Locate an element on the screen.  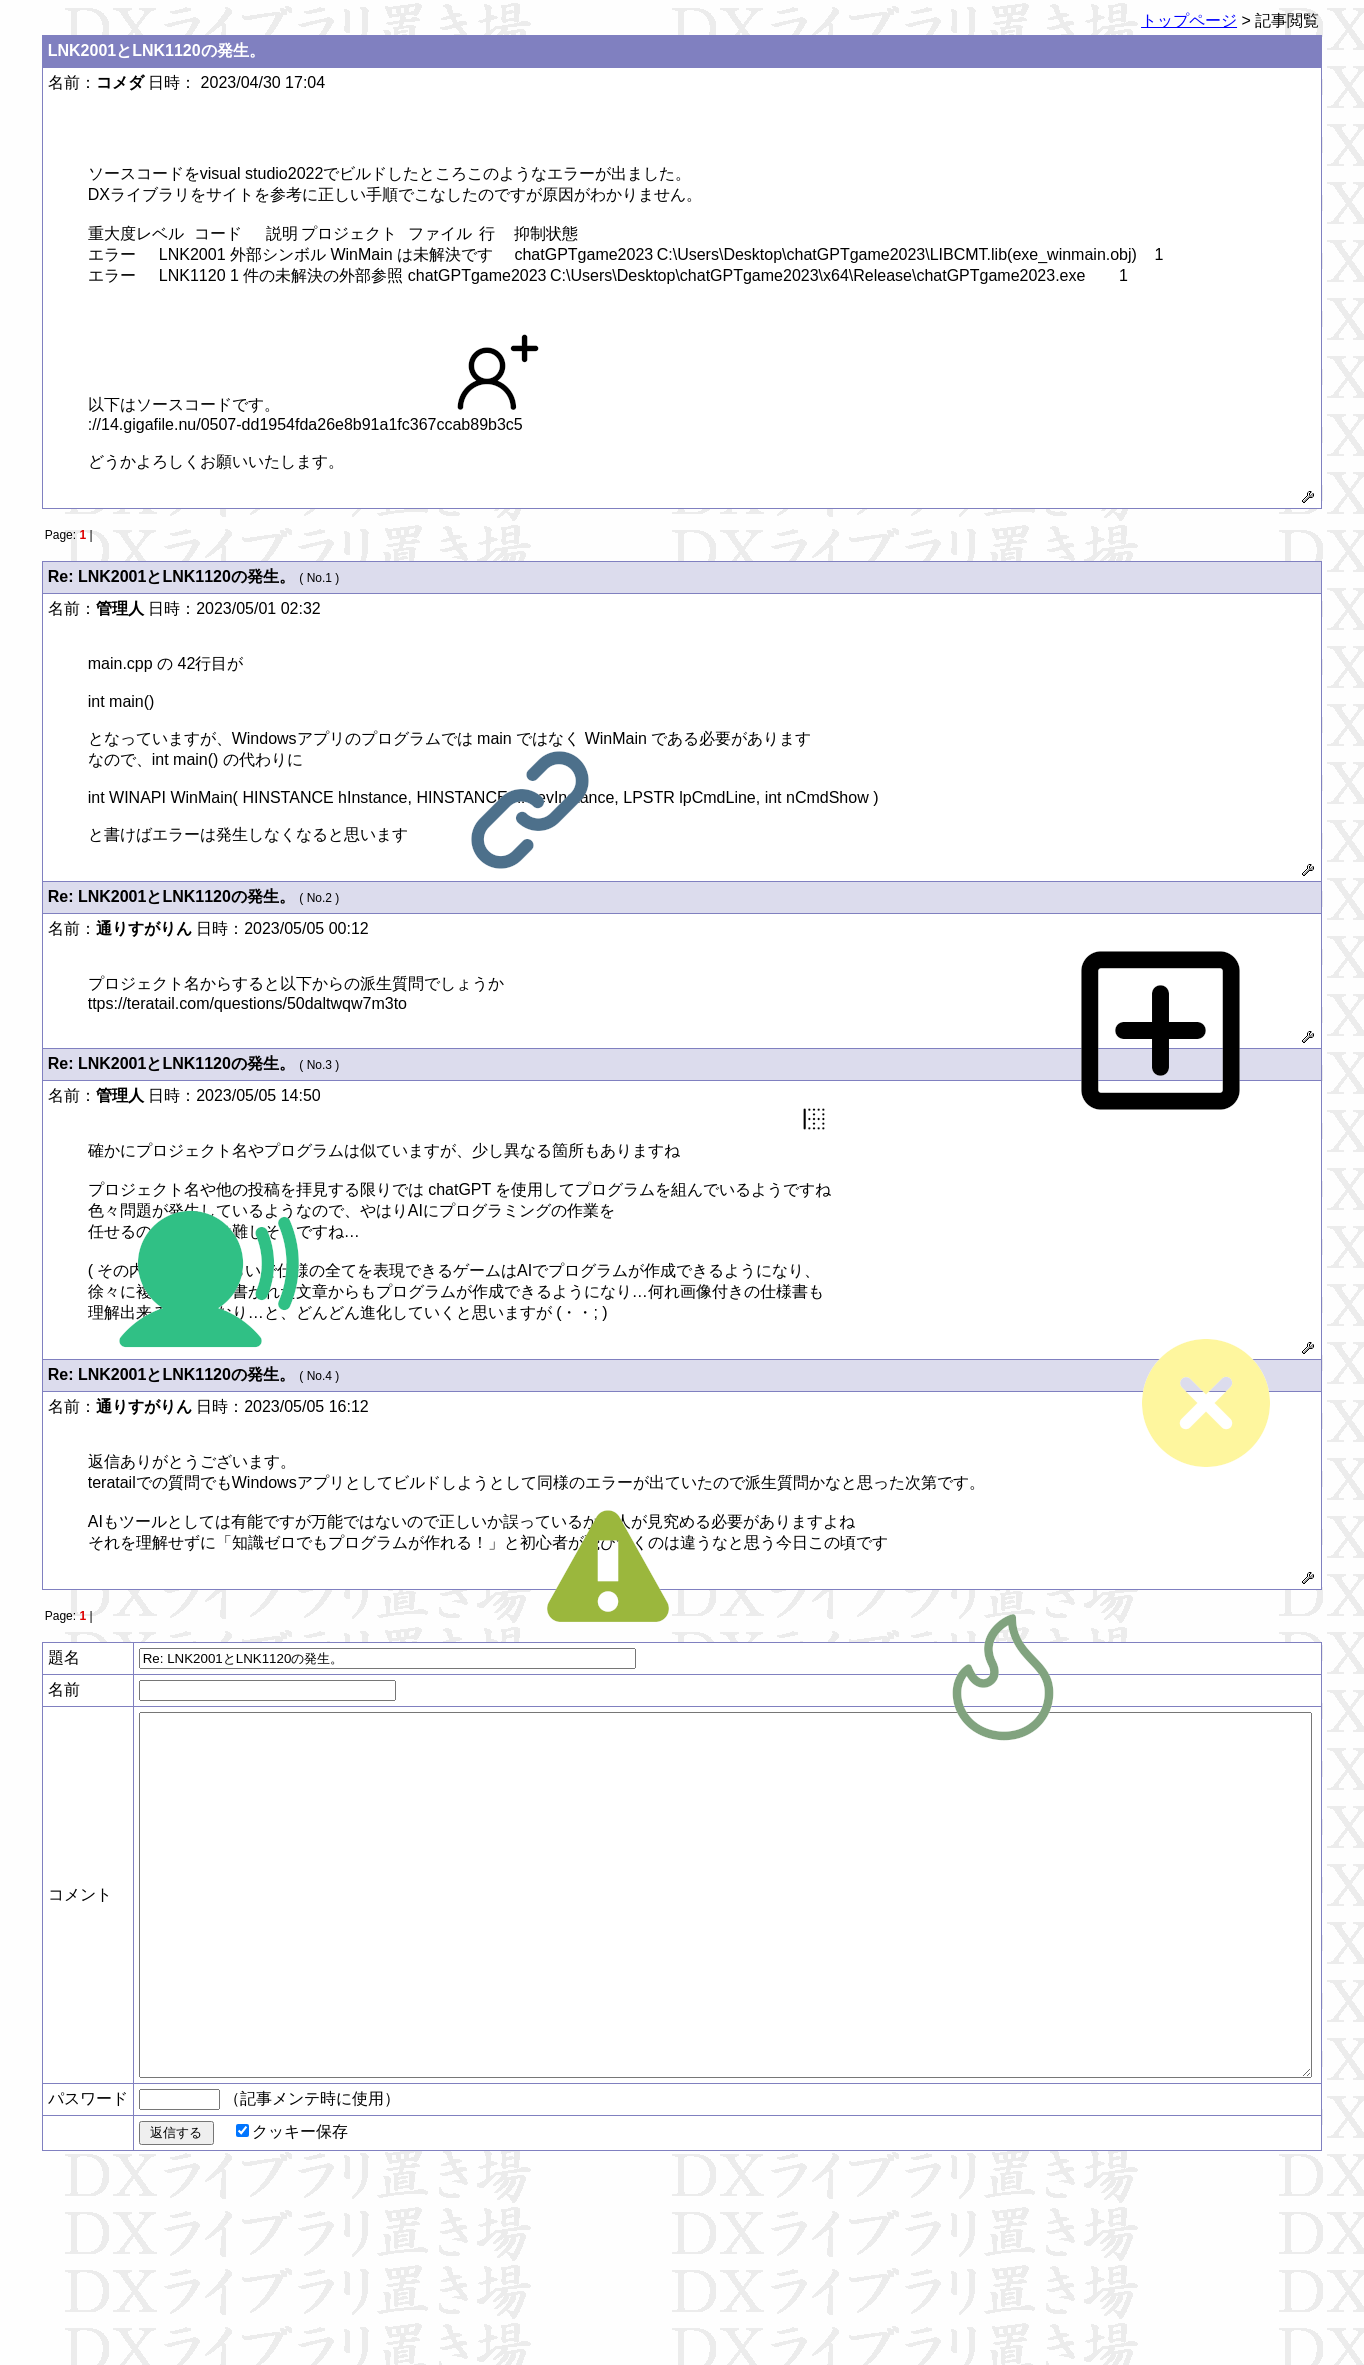
indicates a warning or alert requiring attention is located at coordinates (608, 1571).